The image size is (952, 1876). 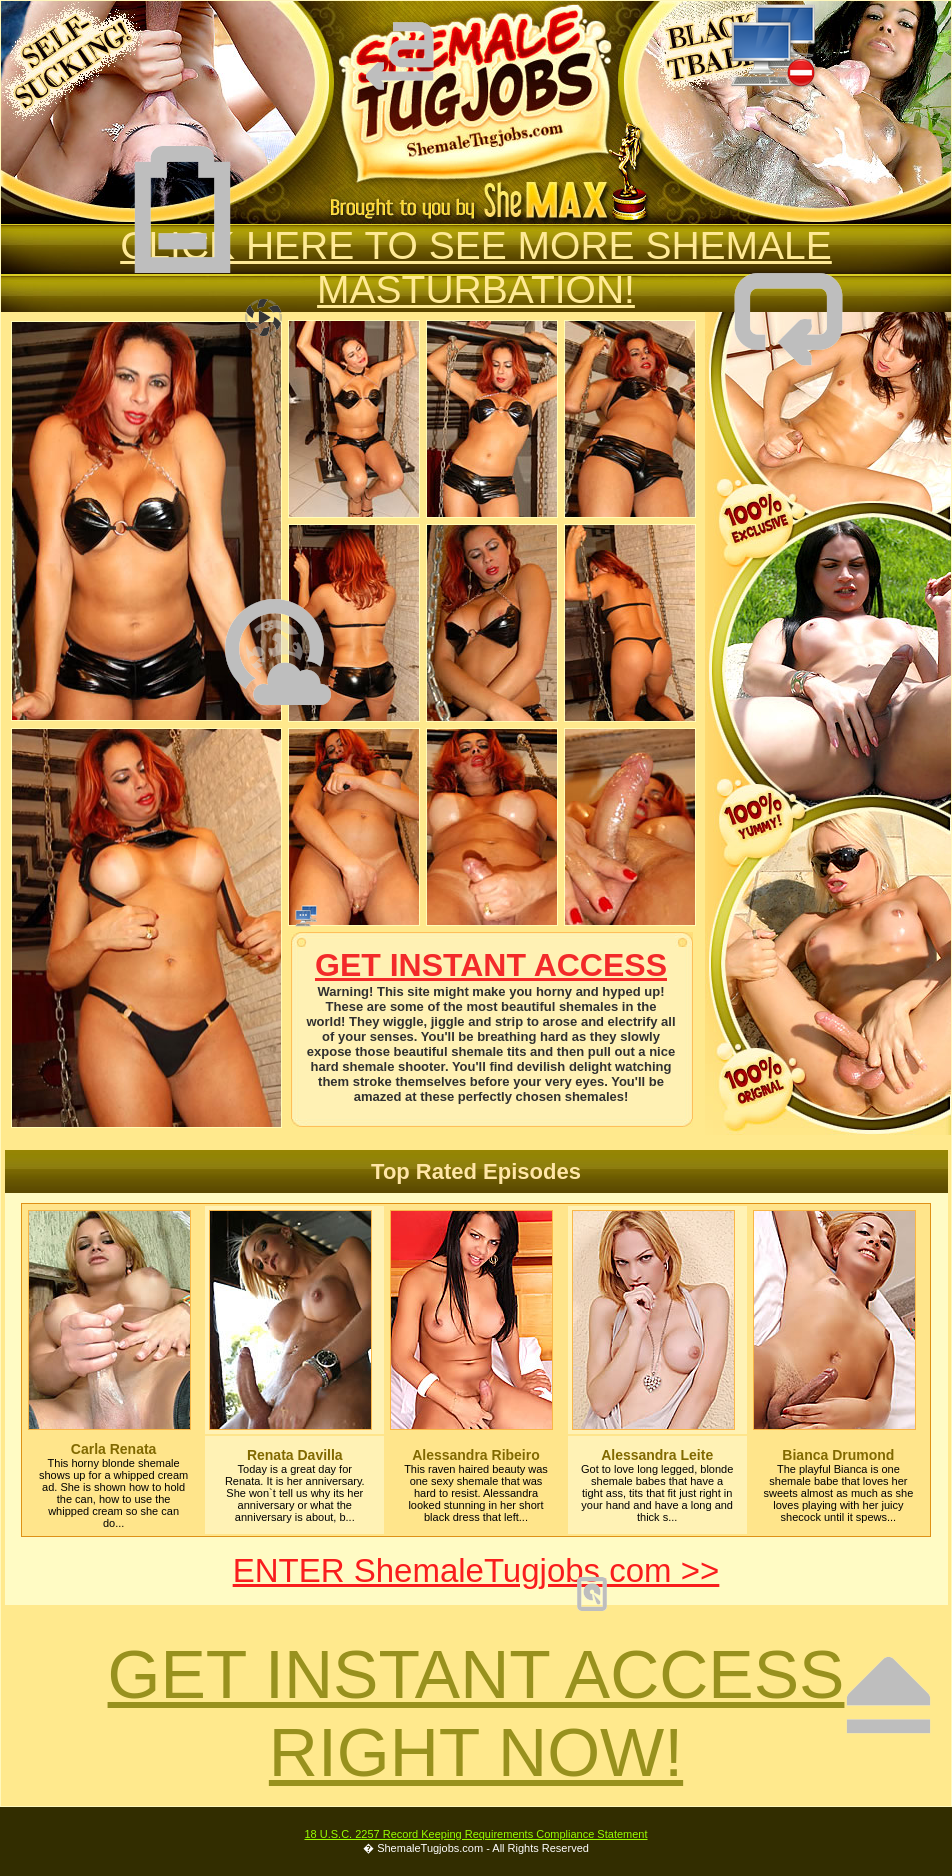 What do you see at coordinates (592, 1594) in the screenshot?
I see `access hard drive storage` at bounding box center [592, 1594].